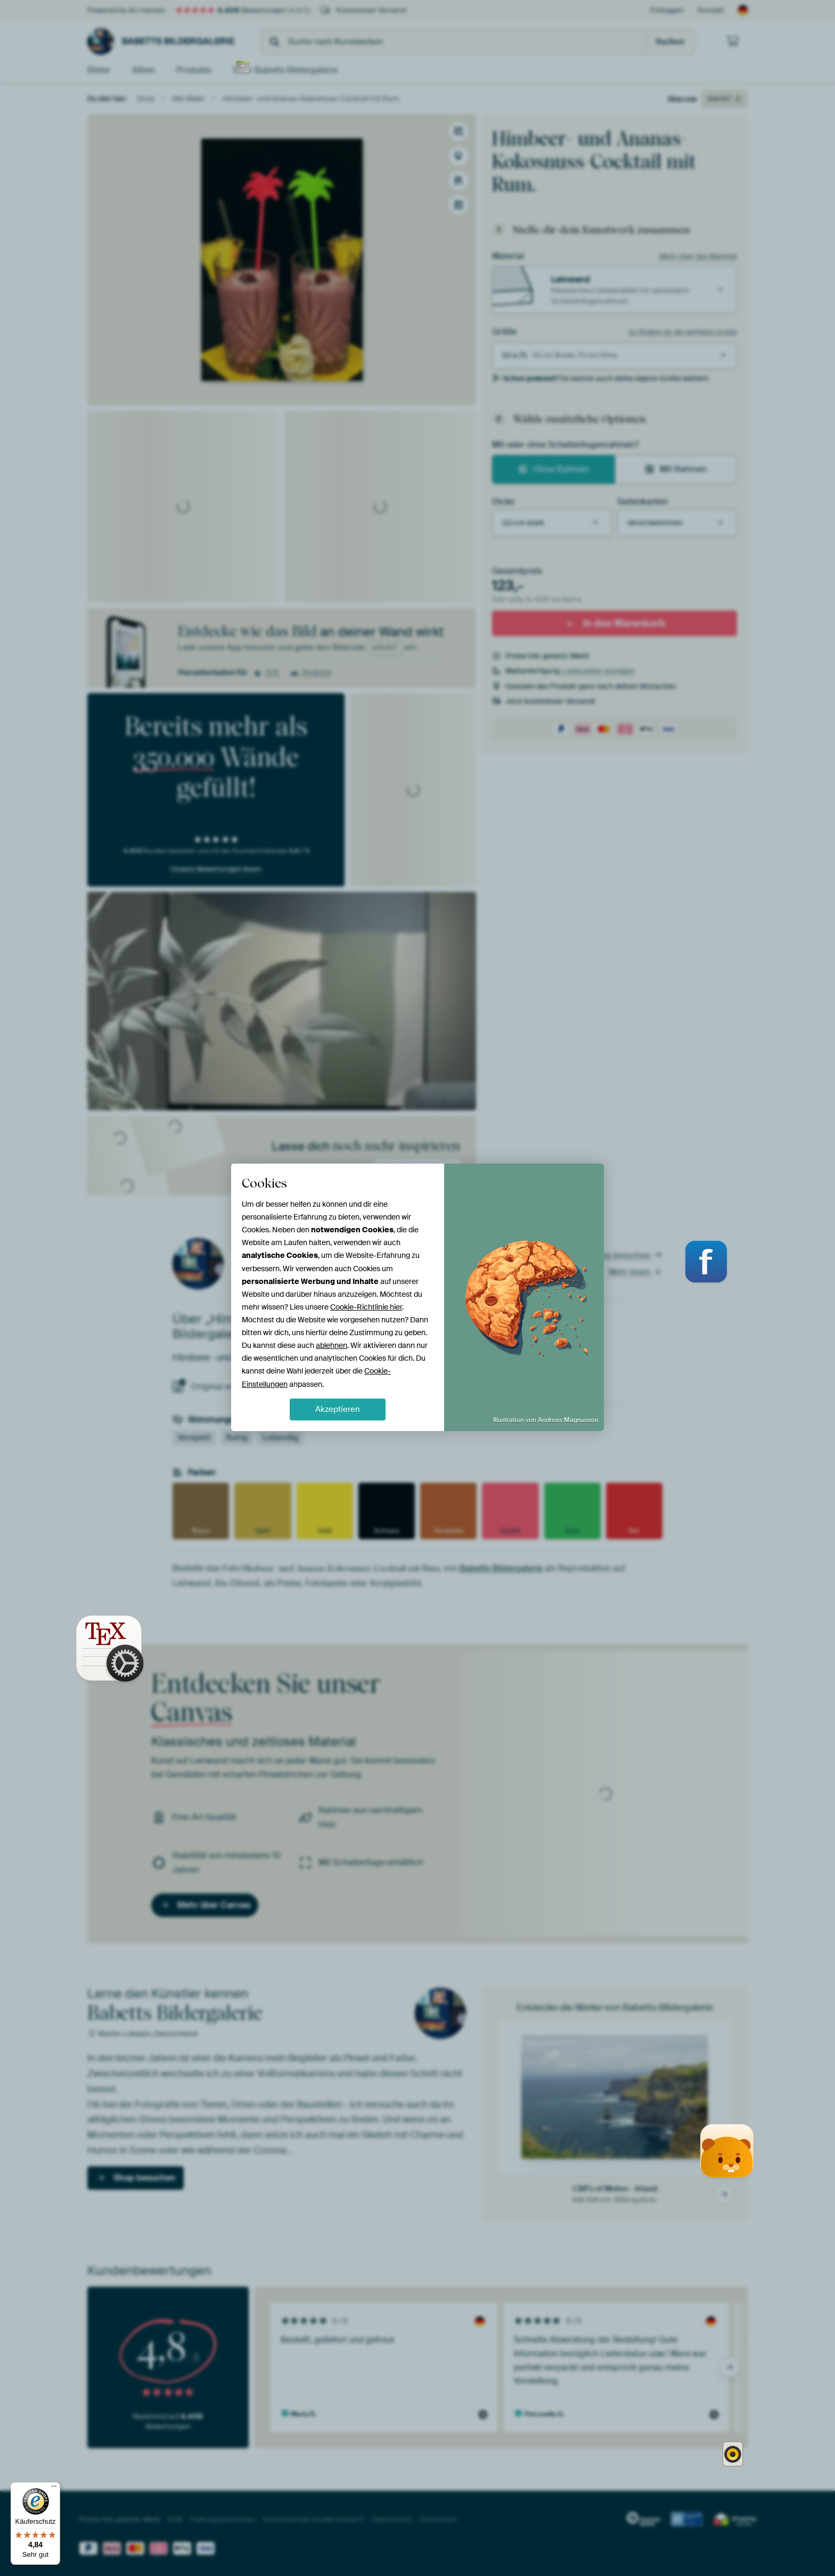 Image resolution: width=835 pixels, height=2576 pixels. Describe the element at coordinates (243, 67) in the screenshot. I see `open the file manager application` at that location.